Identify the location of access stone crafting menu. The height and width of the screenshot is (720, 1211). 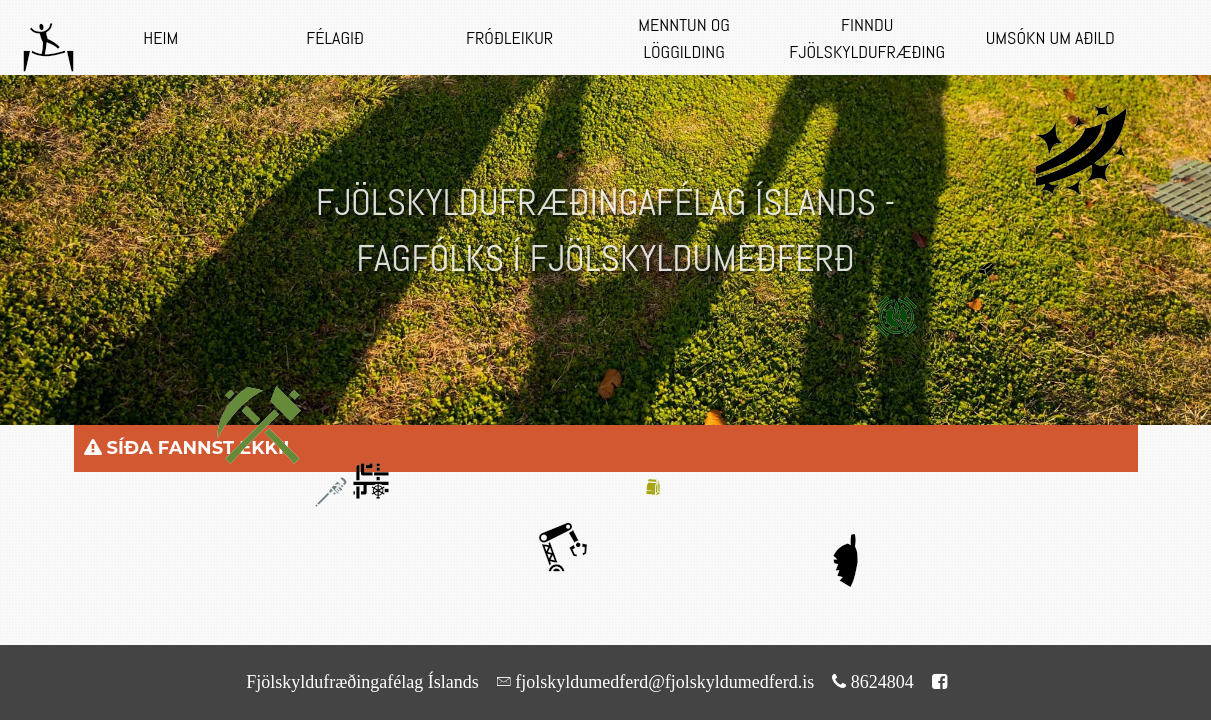
(259, 425).